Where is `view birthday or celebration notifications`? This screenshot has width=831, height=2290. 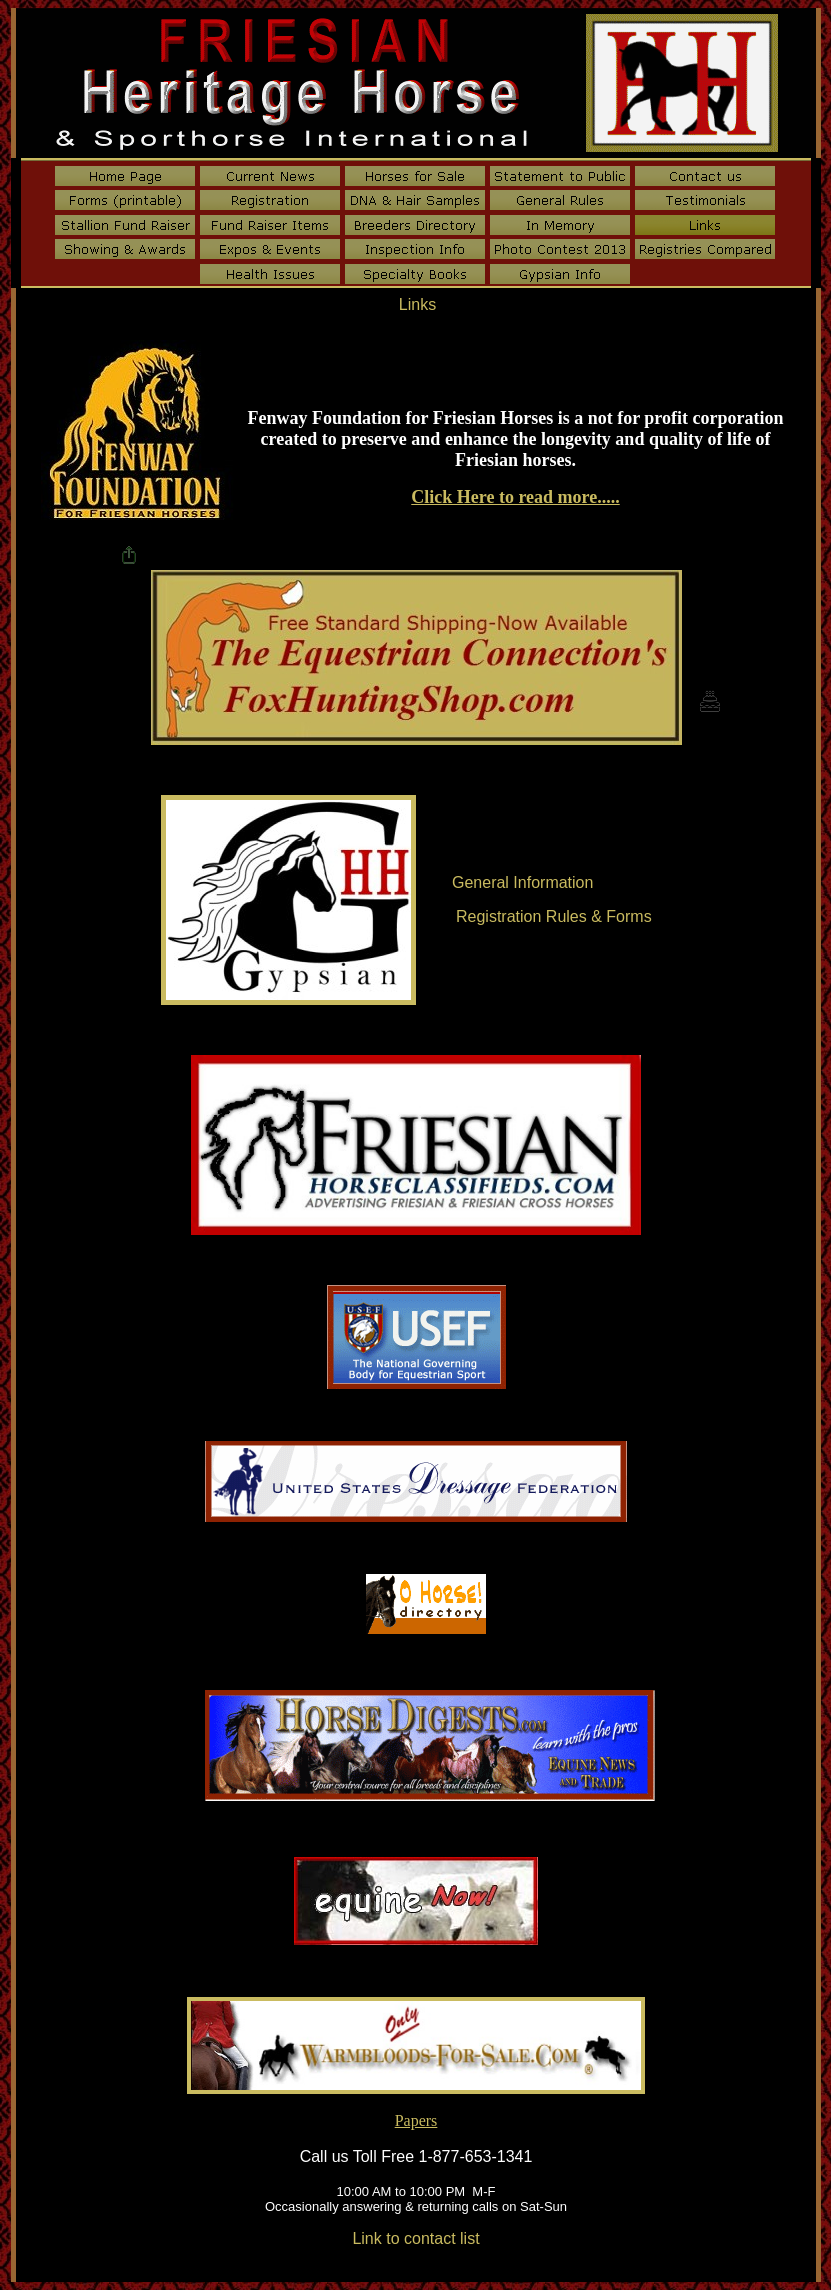
view birthday or celebration notifications is located at coordinates (710, 701).